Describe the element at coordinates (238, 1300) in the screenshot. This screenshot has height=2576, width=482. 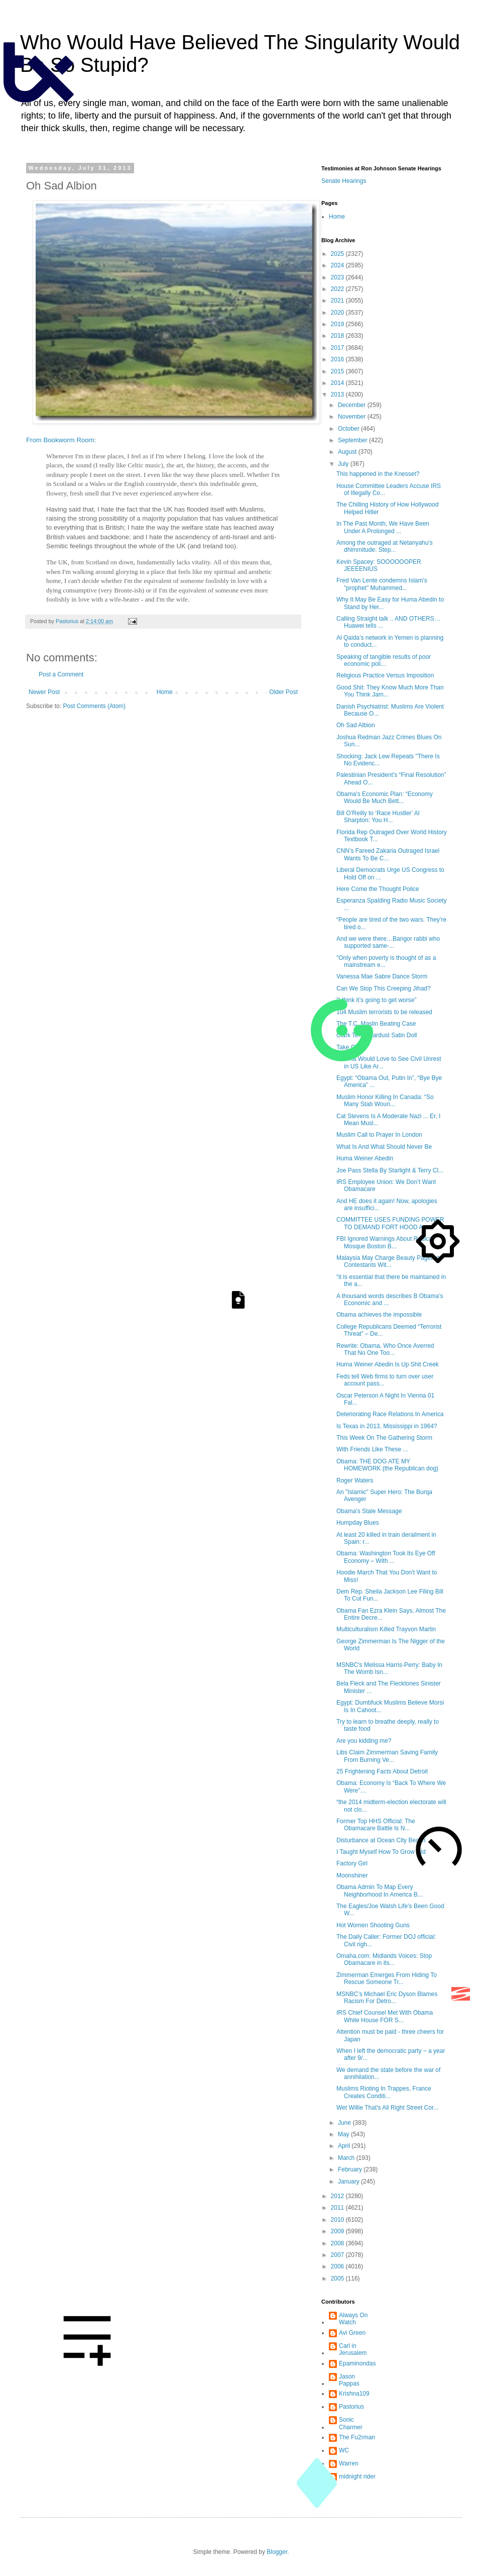
I see `open google keep app` at that location.